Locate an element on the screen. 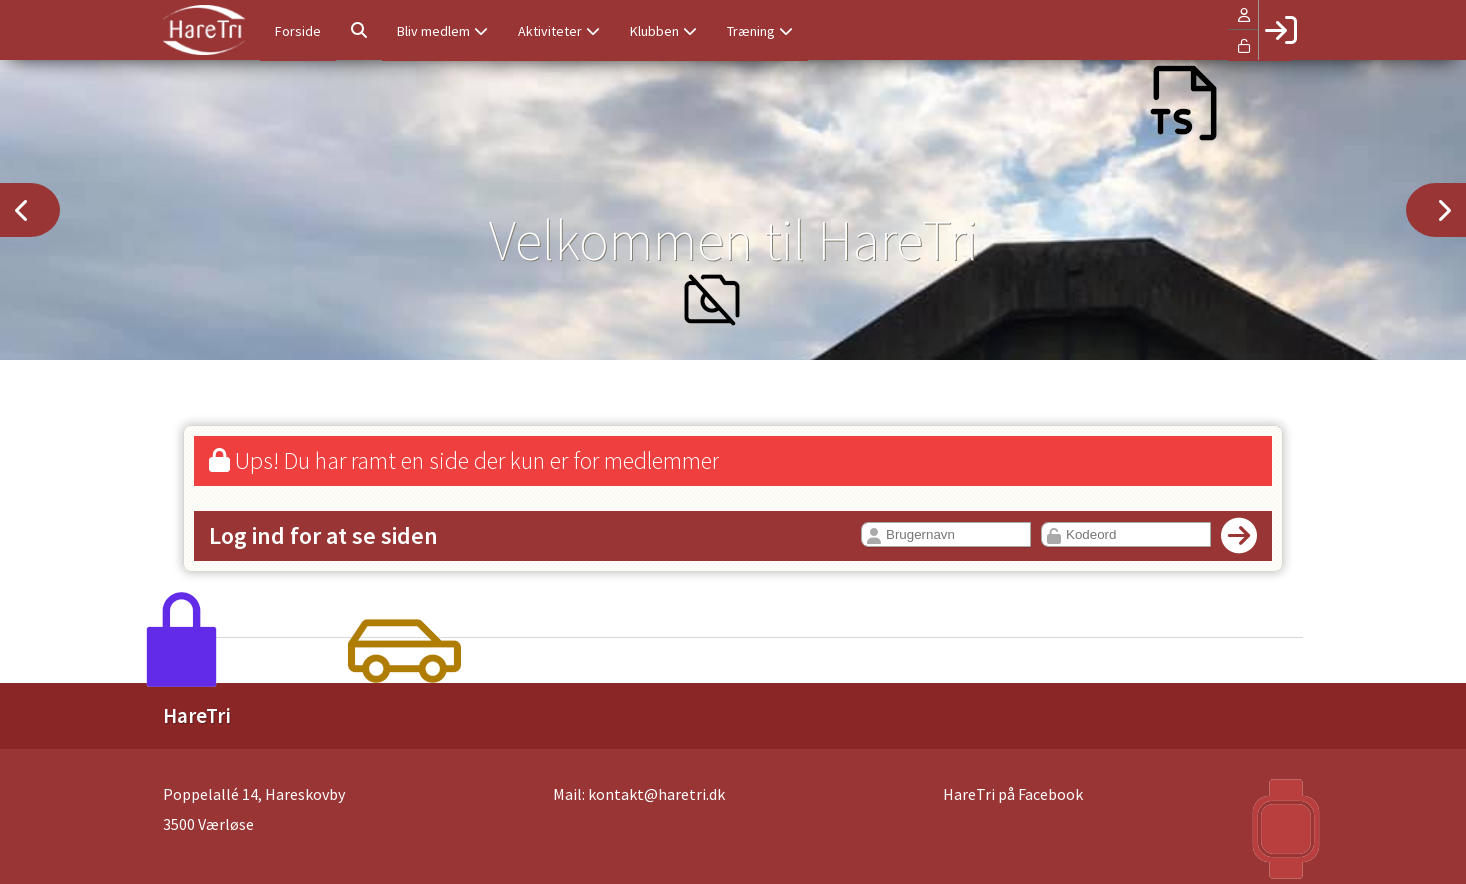  indicates a locked or secured item is located at coordinates (181, 639).